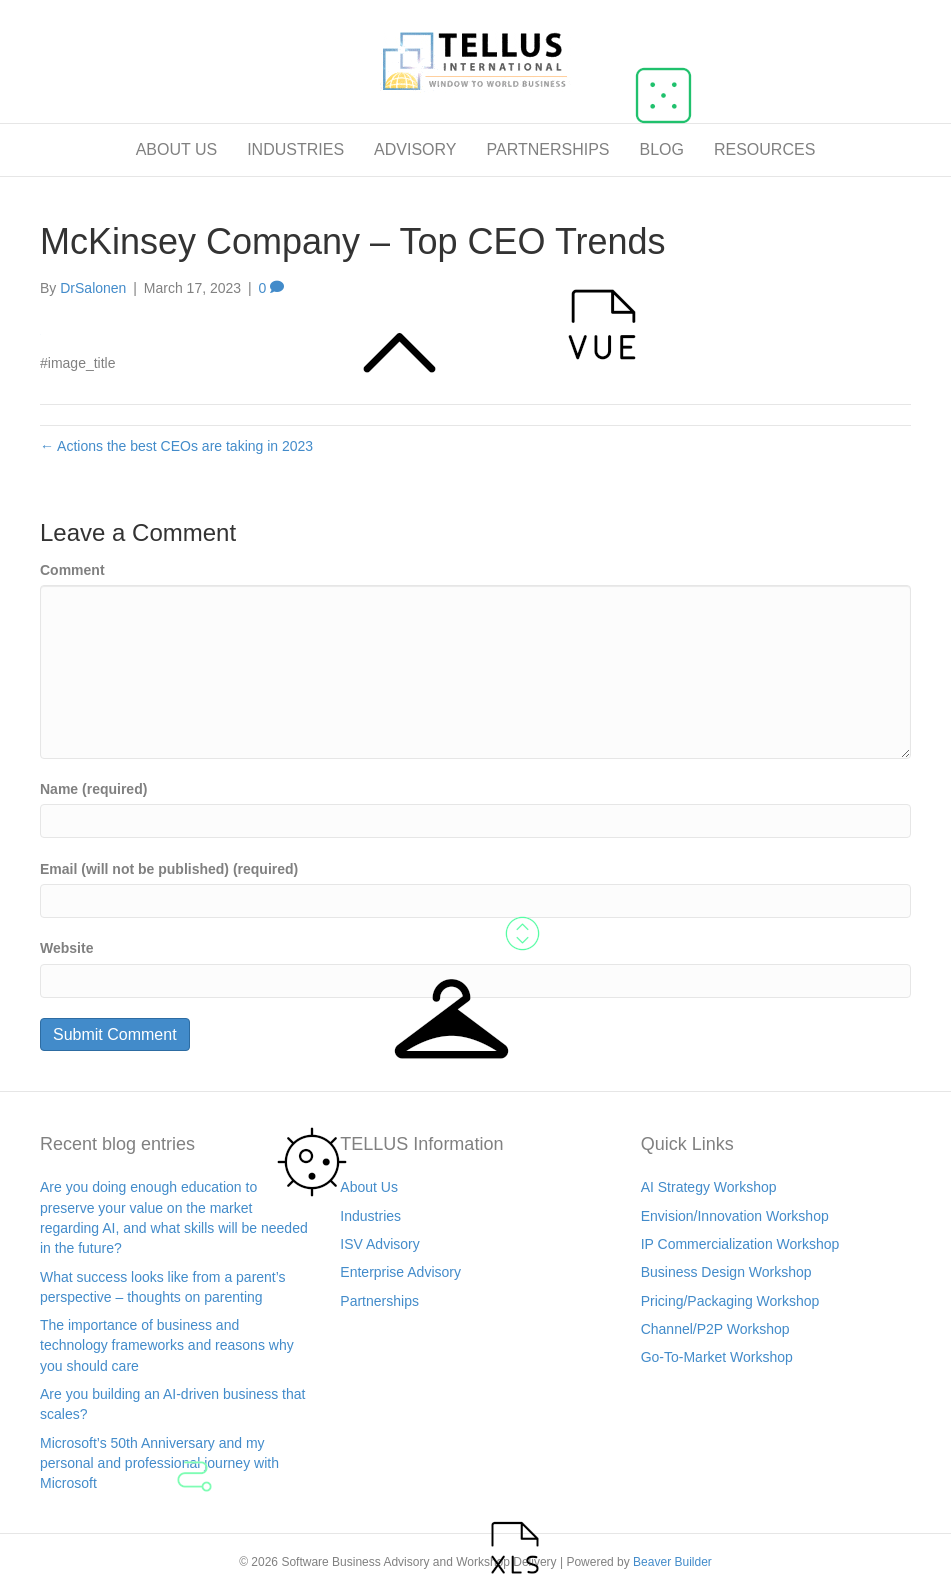  What do you see at coordinates (312, 1162) in the screenshot?
I see `indicates virus or malware detected` at bounding box center [312, 1162].